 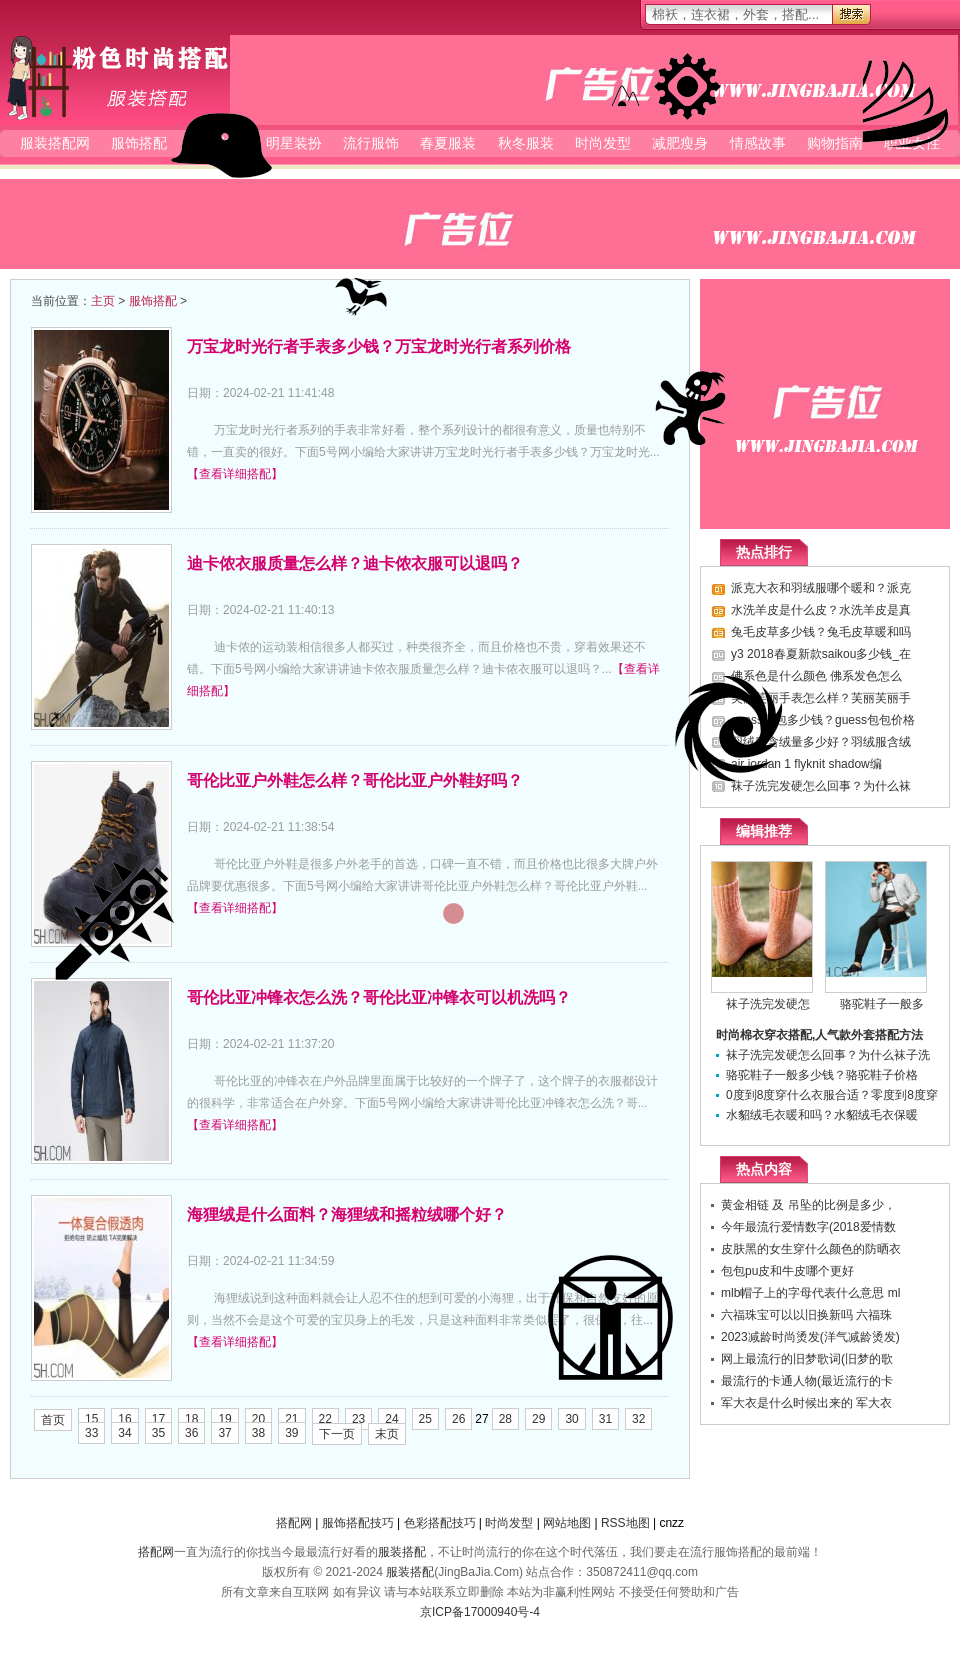 What do you see at coordinates (728, 728) in the screenshot?
I see `activate energy or power ability` at bounding box center [728, 728].